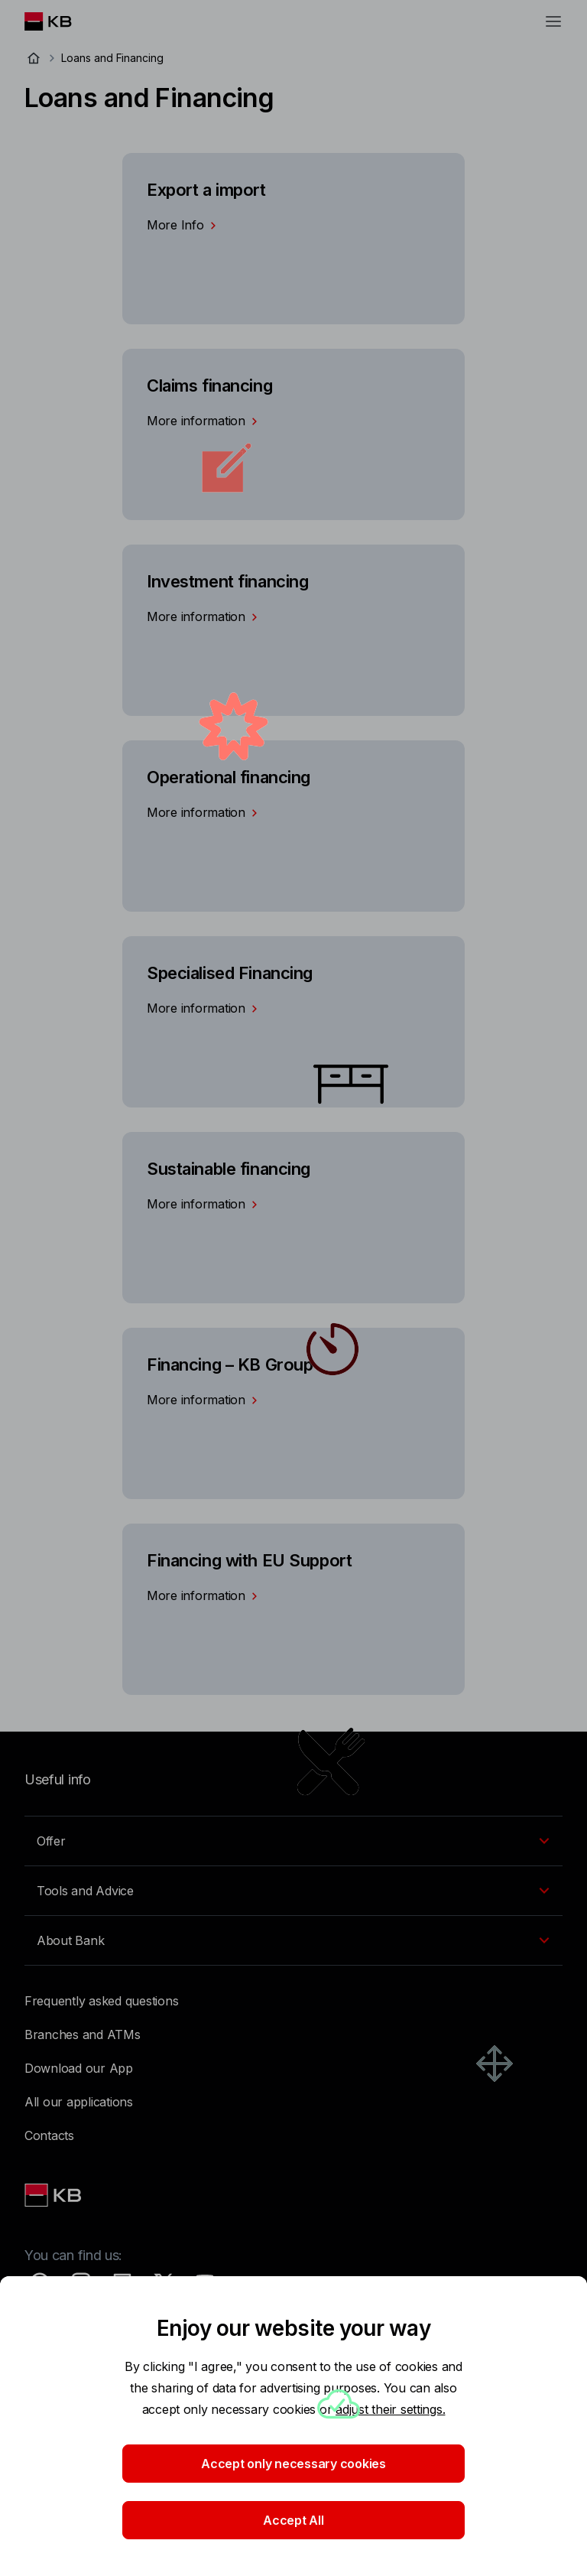  I want to click on create or compose new content, so click(226, 468).